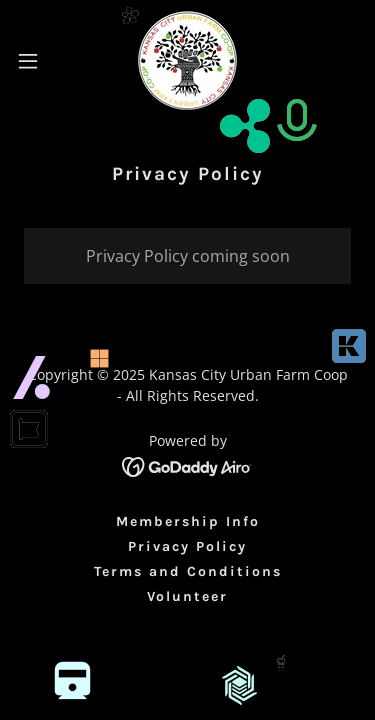 Image resolution: width=375 pixels, height=720 pixels. I want to click on microsoft brand logo, so click(99, 358).